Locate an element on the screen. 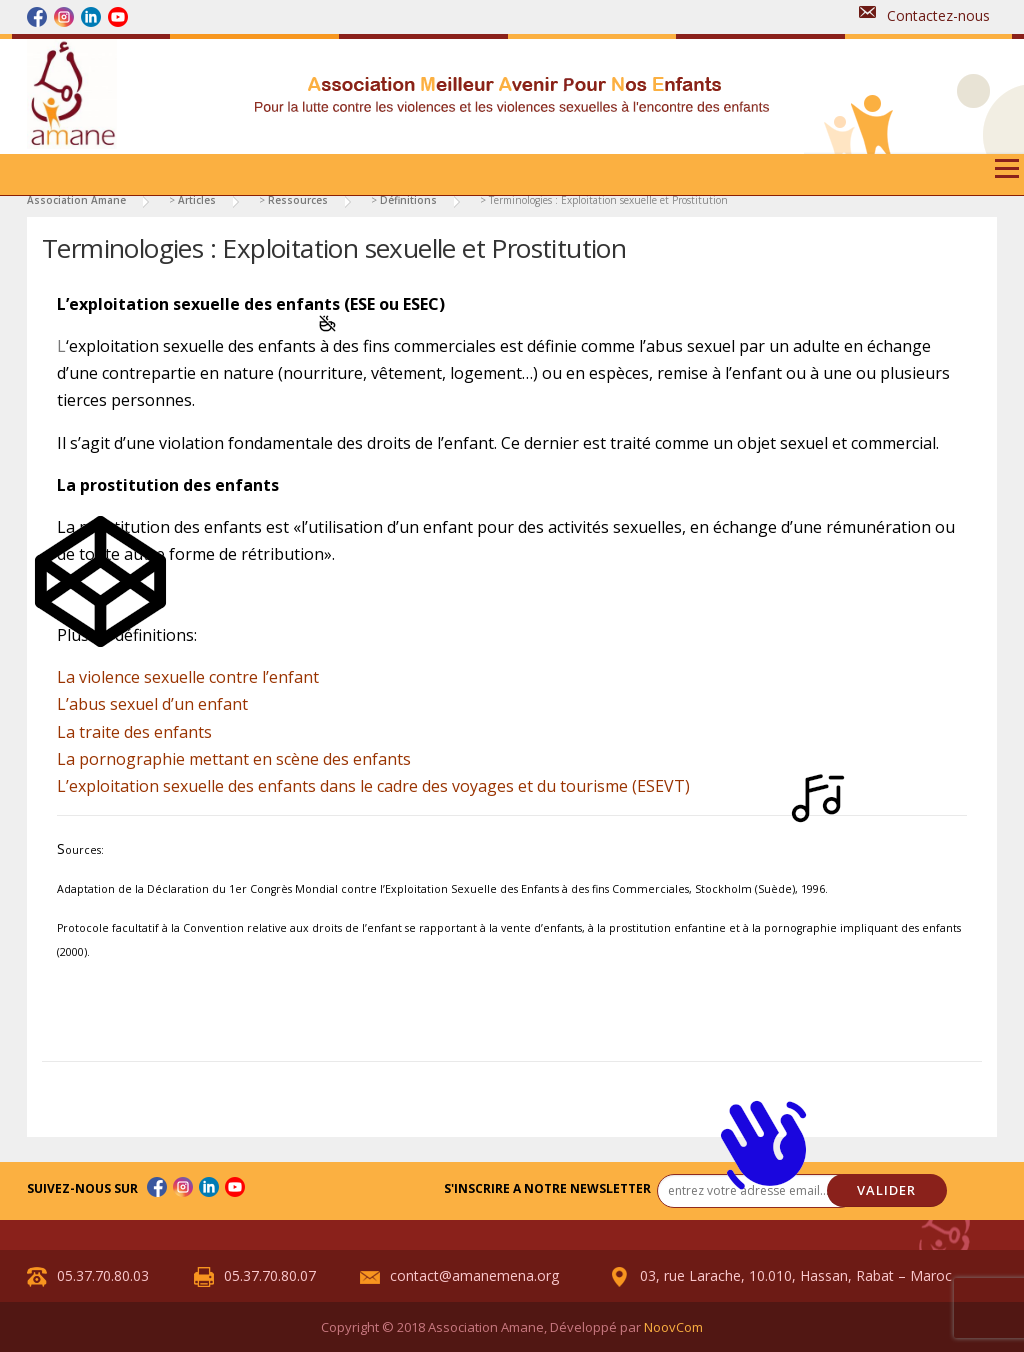 The height and width of the screenshot is (1352, 1024). remove a song from playlist is located at coordinates (819, 797).